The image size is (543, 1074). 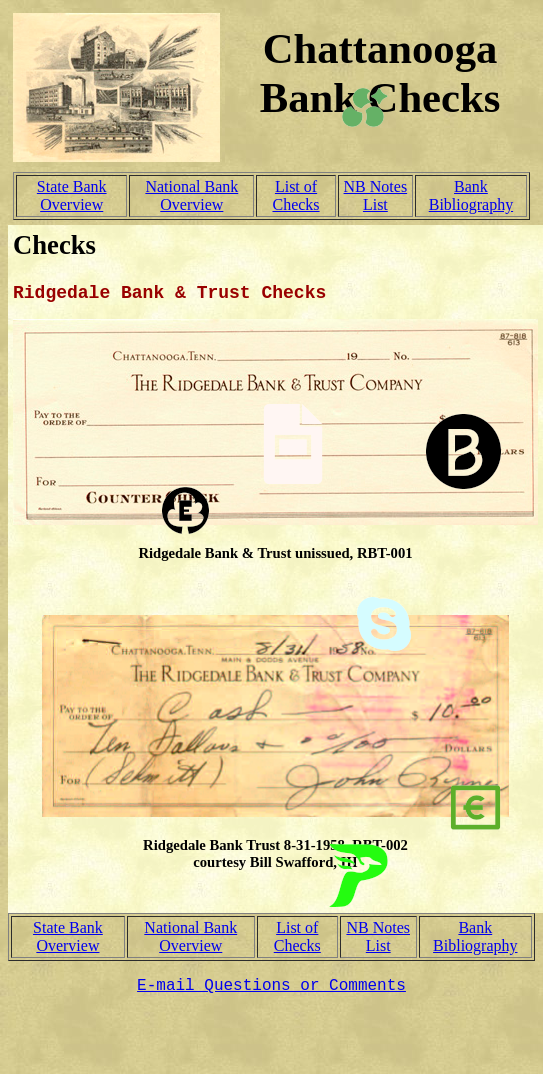 What do you see at coordinates (475, 807) in the screenshot?
I see `view euro currency settings` at bounding box center [475, 807].